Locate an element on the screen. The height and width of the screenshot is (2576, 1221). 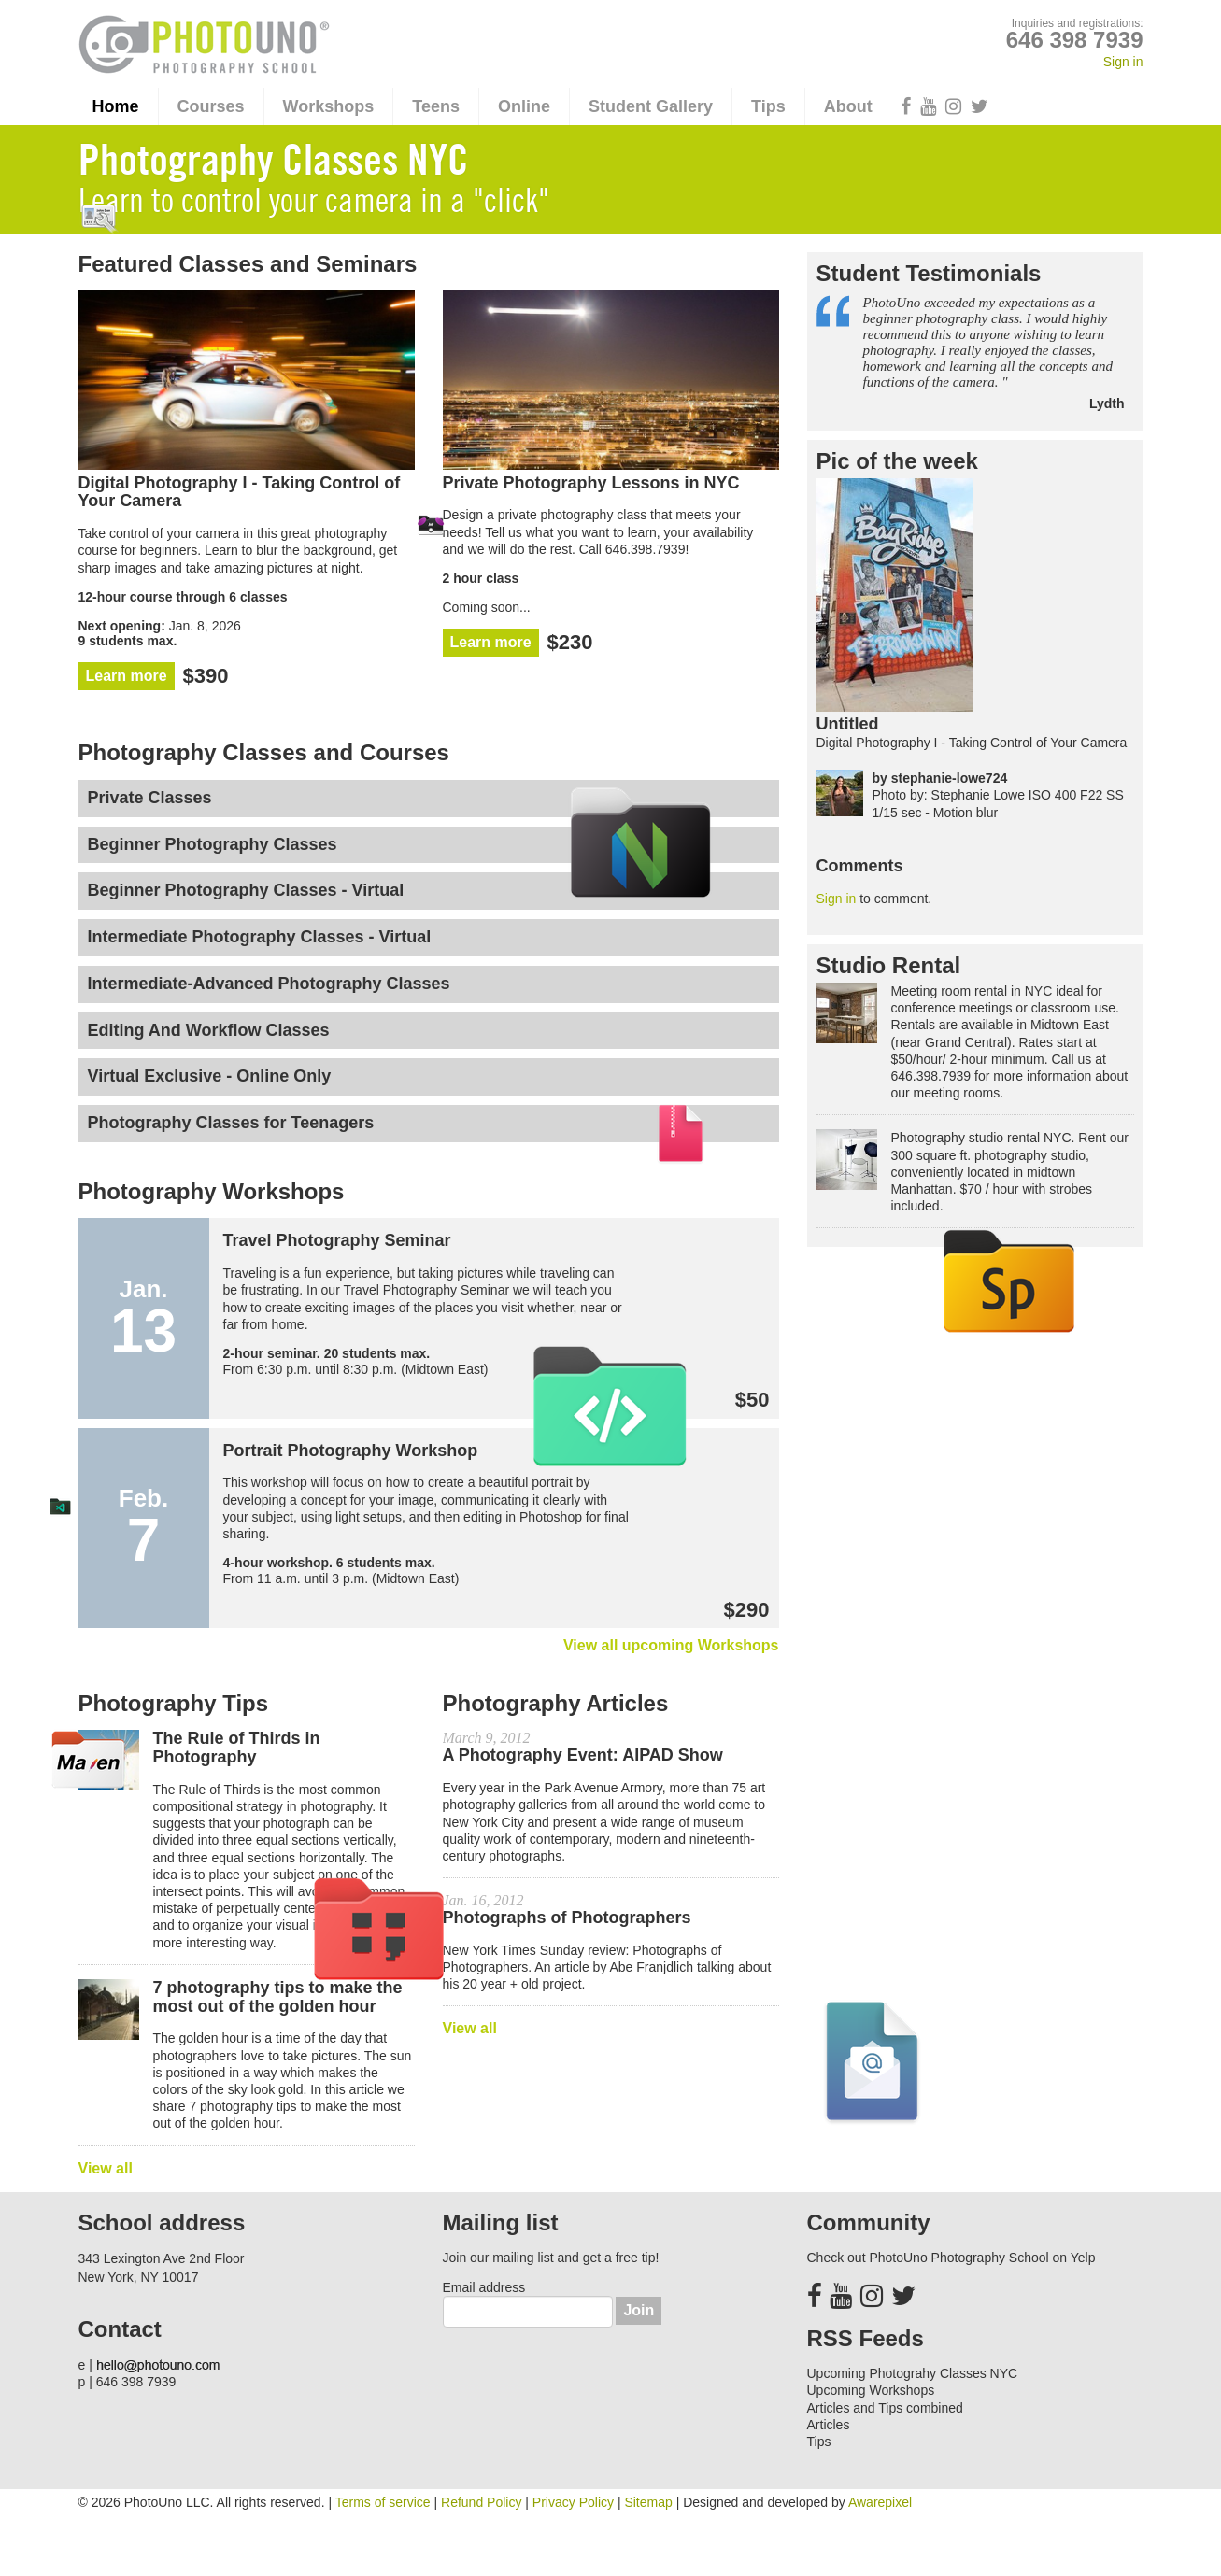
open programming projects folder is located at coordinates (609, 1410).